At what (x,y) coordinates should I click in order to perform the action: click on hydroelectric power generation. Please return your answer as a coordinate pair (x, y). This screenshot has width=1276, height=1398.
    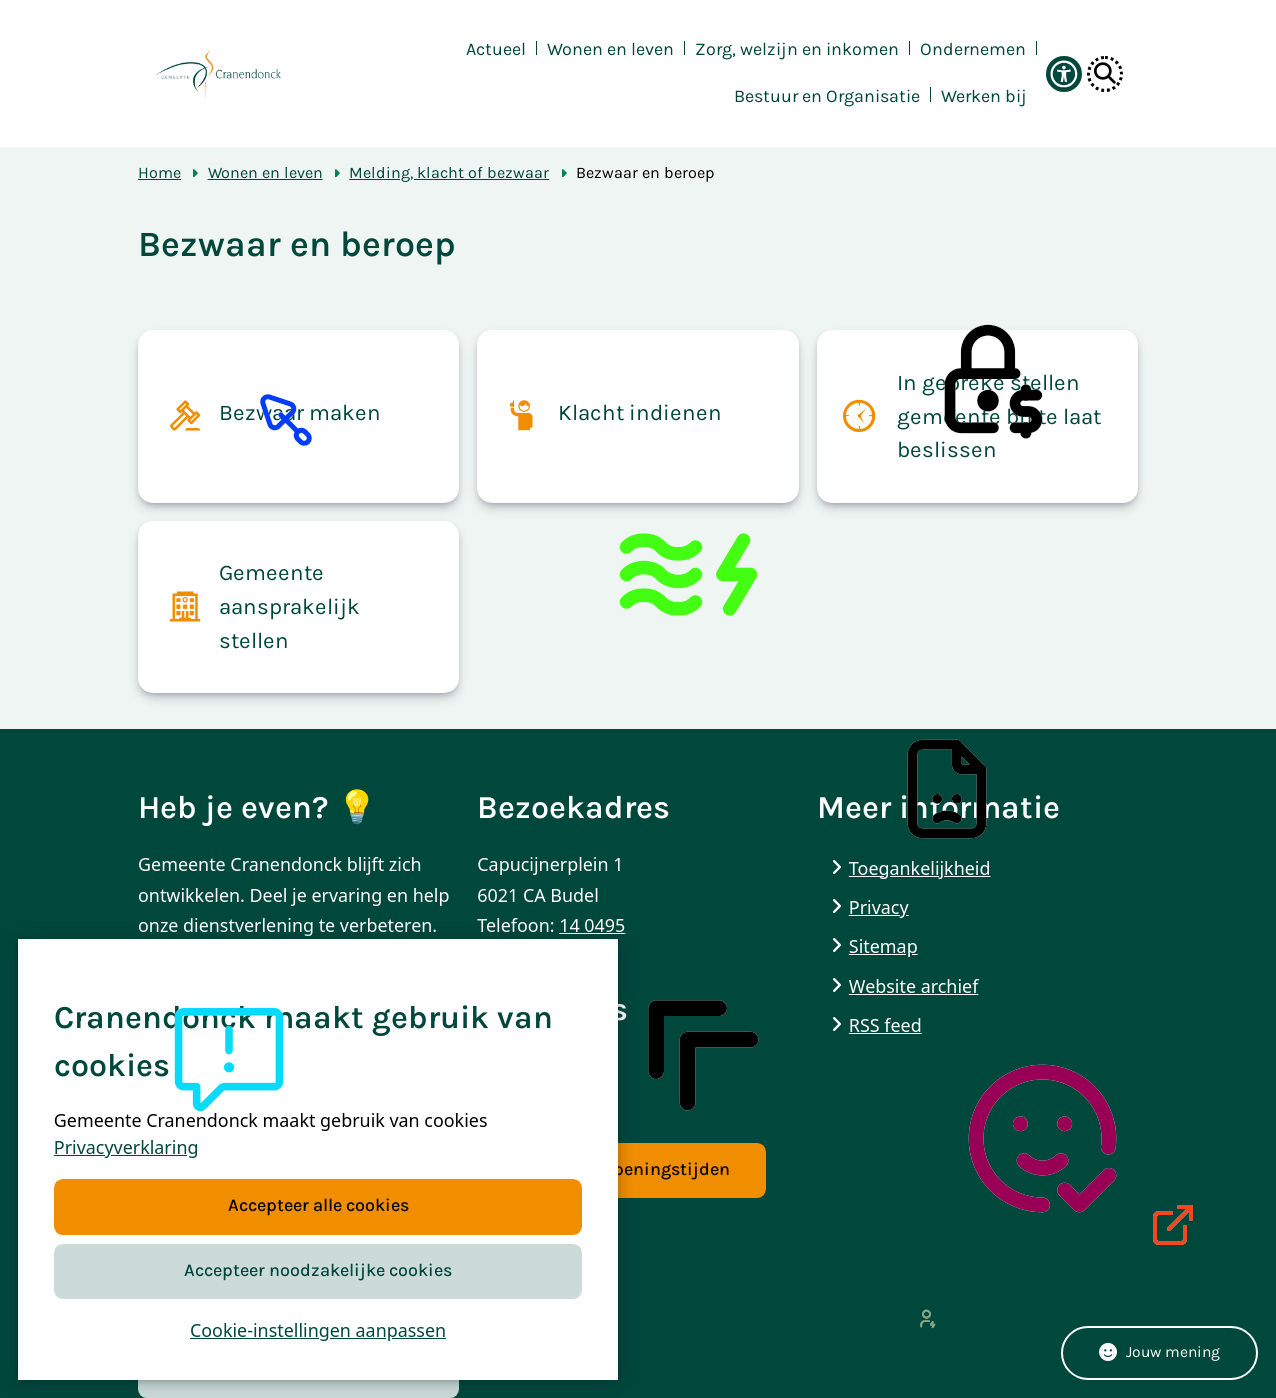
    Looking at the image, I should click on (688, 574).